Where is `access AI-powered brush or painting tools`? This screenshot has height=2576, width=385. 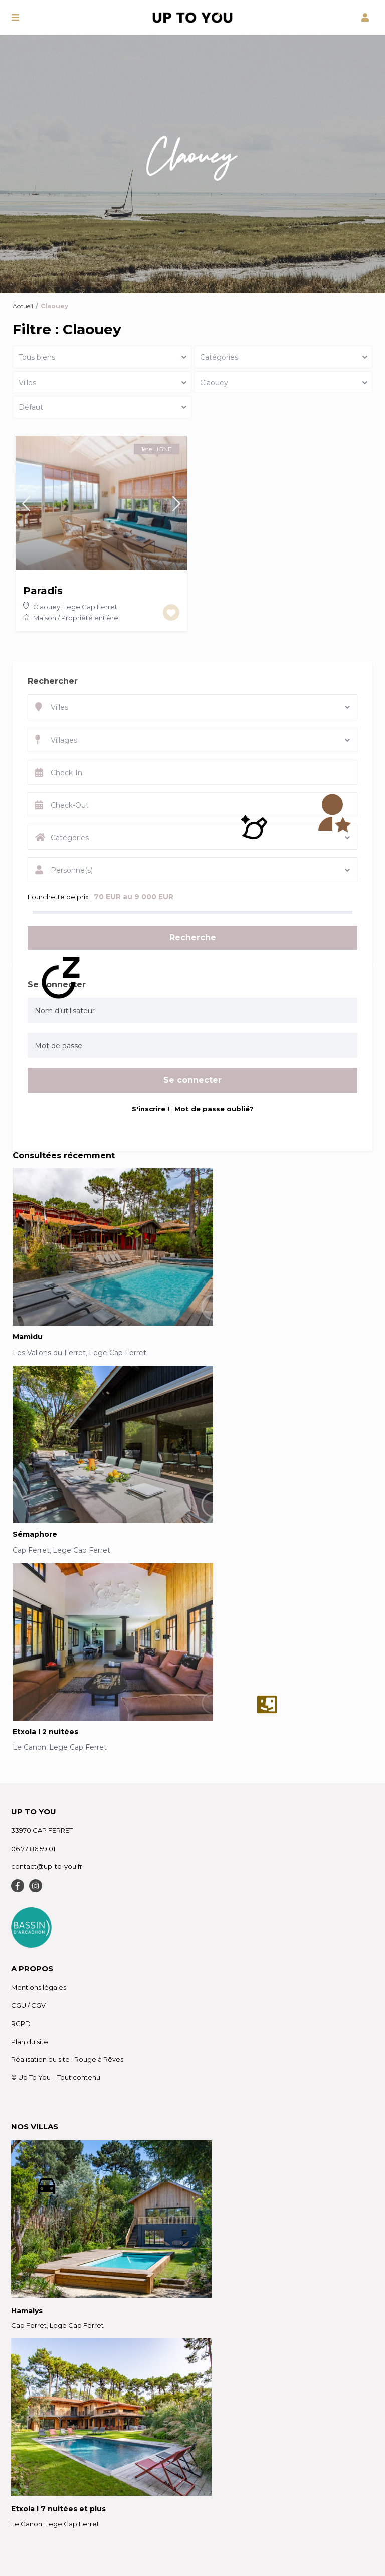 access AI-powered brush or painting tools is located at coordinates (255, 829).